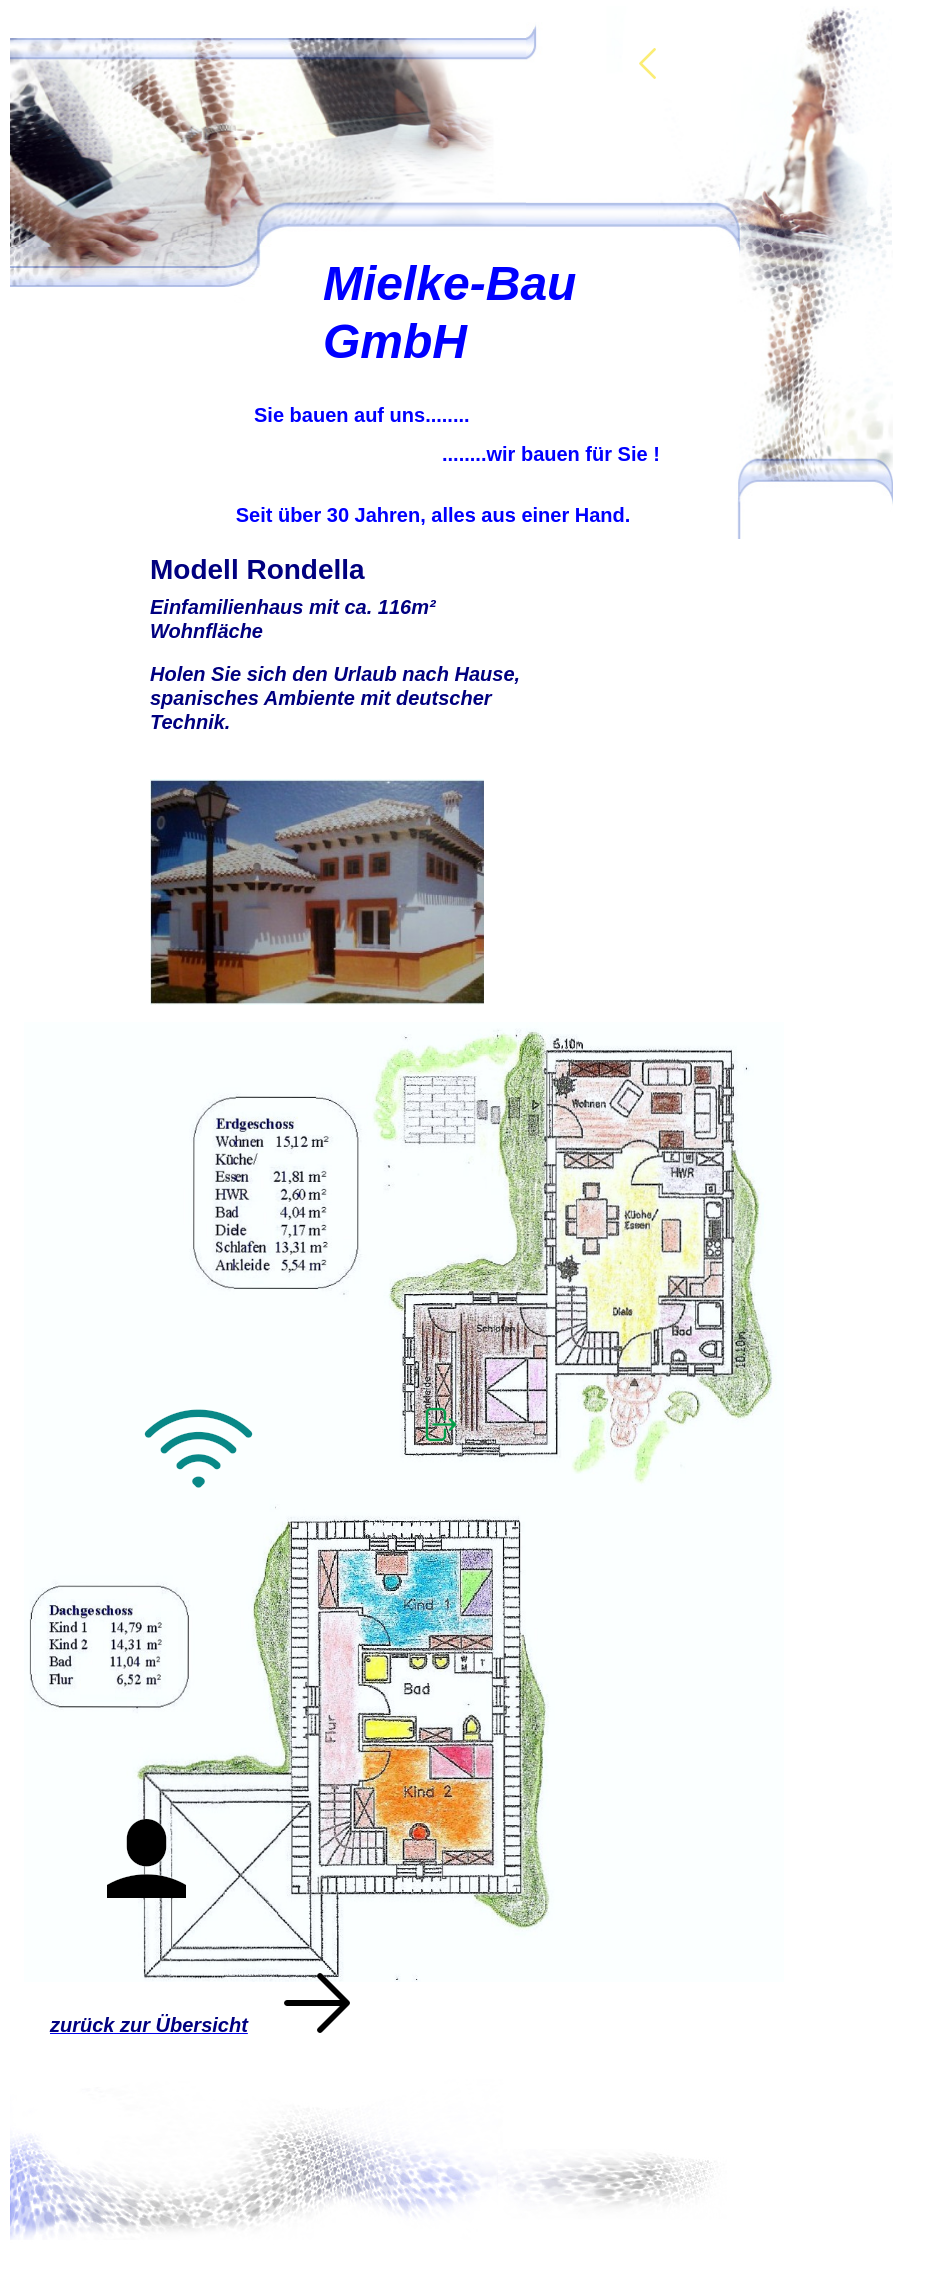 The height and width of the screenshot is (2269, 930). Describe the element at coordinates (438, 1424) in the screenshot. I see `sign out or log out of account` at that location.